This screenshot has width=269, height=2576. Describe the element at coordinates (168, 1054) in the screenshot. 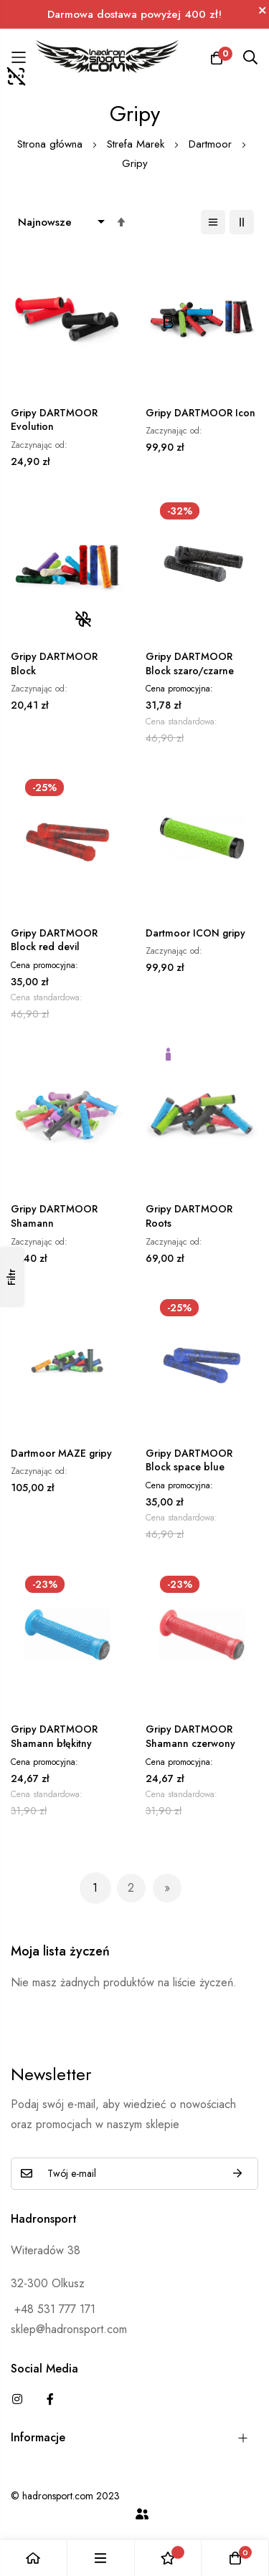

I see `access candle or ambient lighting mode` at that location.